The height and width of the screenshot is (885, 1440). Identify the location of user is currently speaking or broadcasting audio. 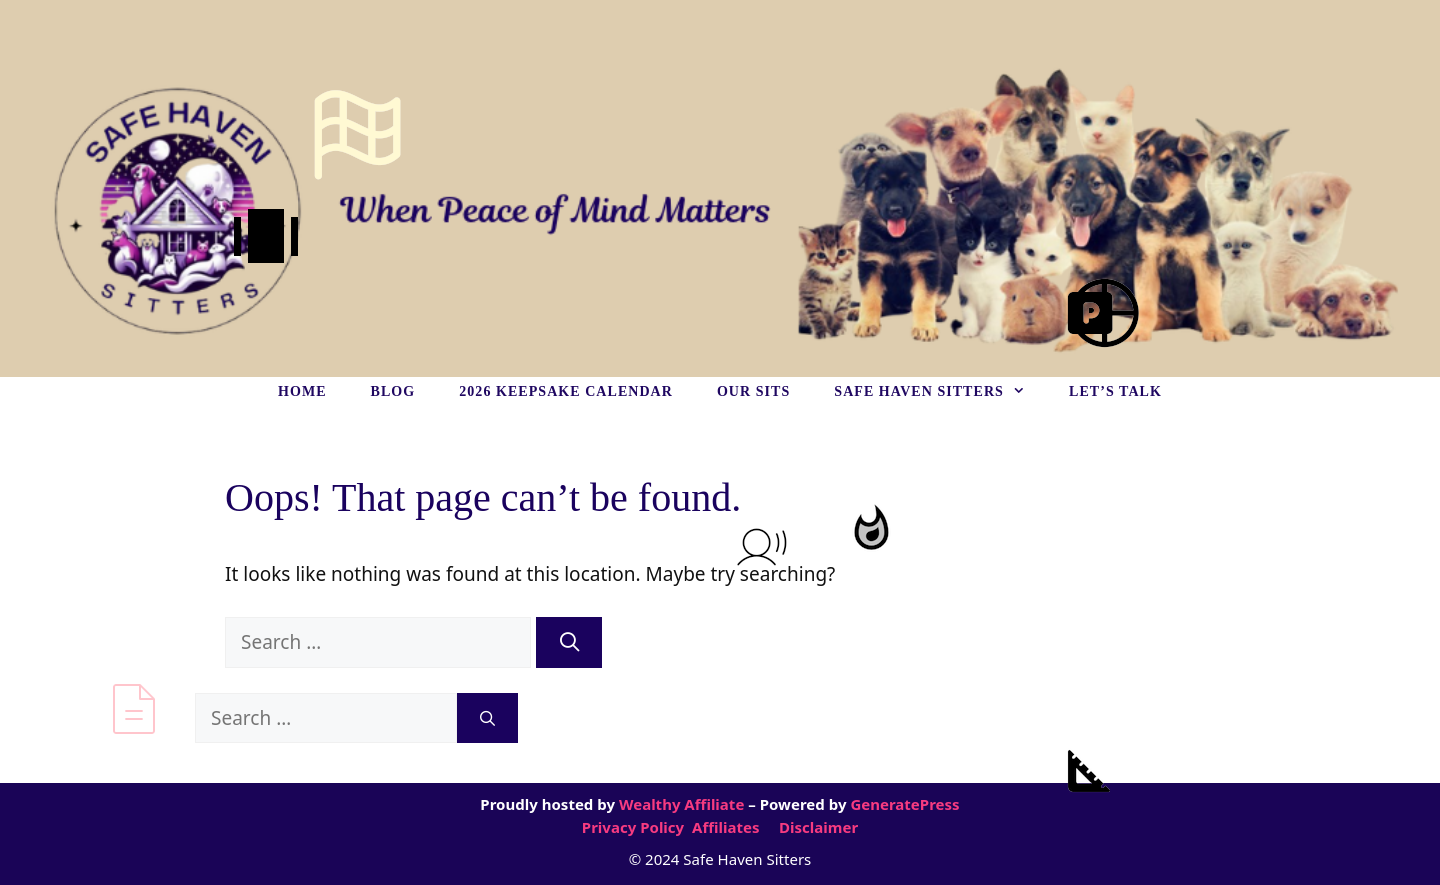
(761, 547).